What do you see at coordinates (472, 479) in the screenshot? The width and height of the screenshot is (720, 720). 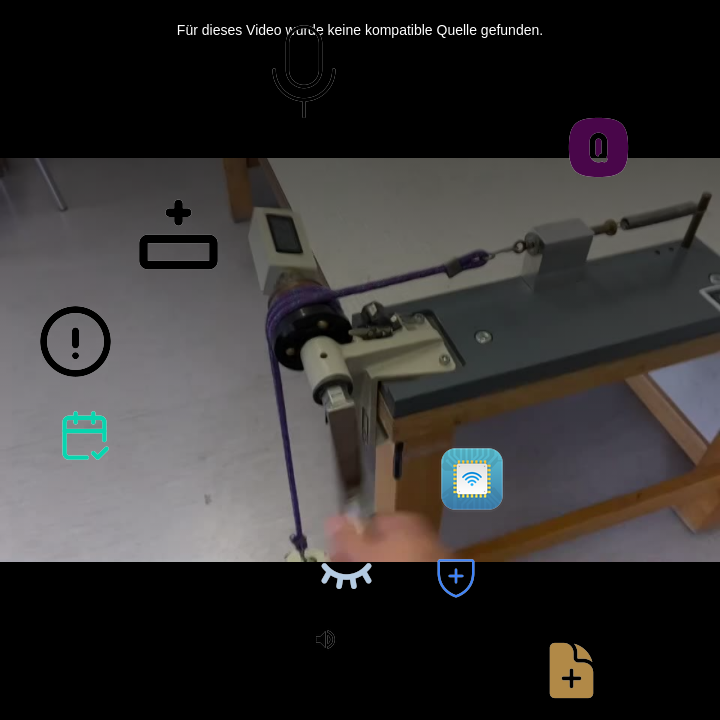 I see `view network adapter settings` at bounding box center [472, 479].